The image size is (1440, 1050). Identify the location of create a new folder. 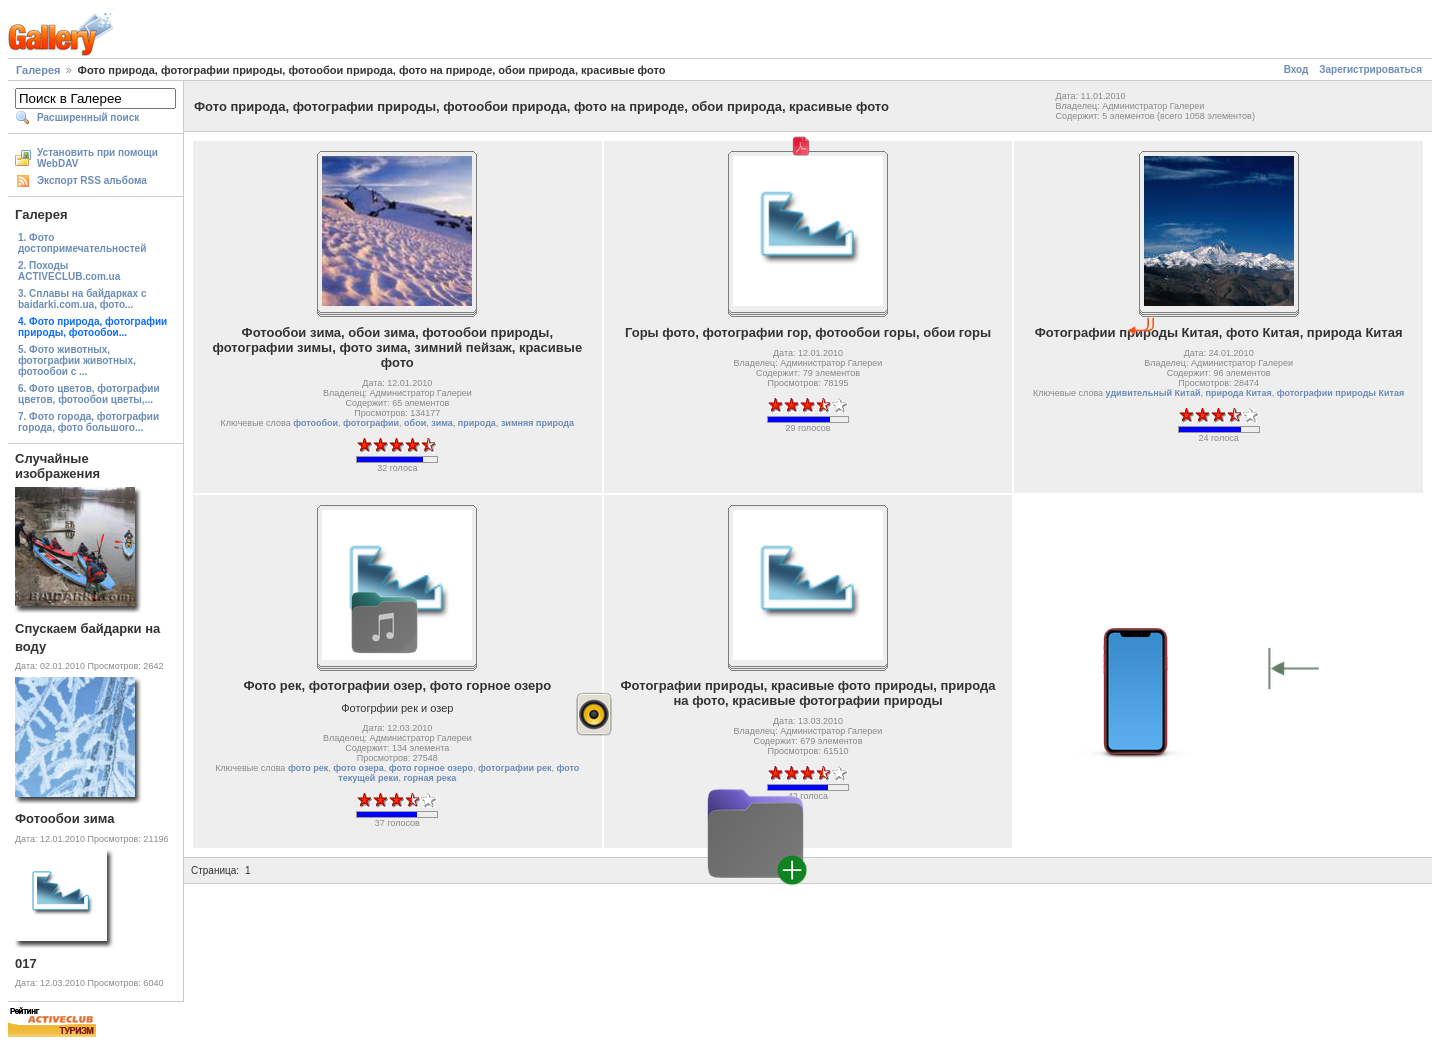
(755, 833).